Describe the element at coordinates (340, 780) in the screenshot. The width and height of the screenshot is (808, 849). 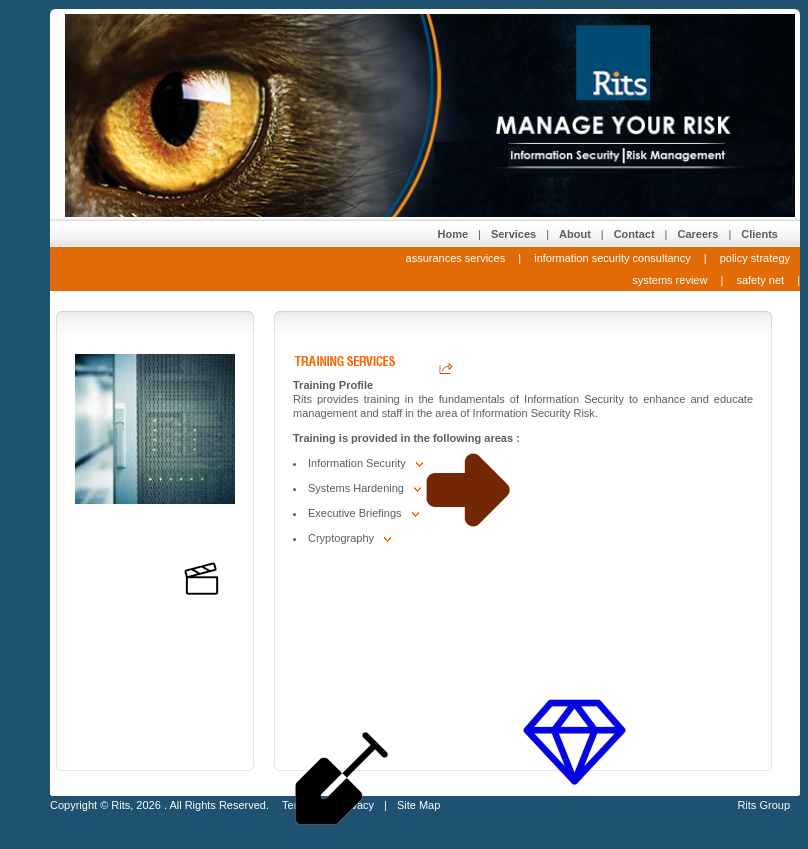
I see `gardening or landscaping tools` at that location.